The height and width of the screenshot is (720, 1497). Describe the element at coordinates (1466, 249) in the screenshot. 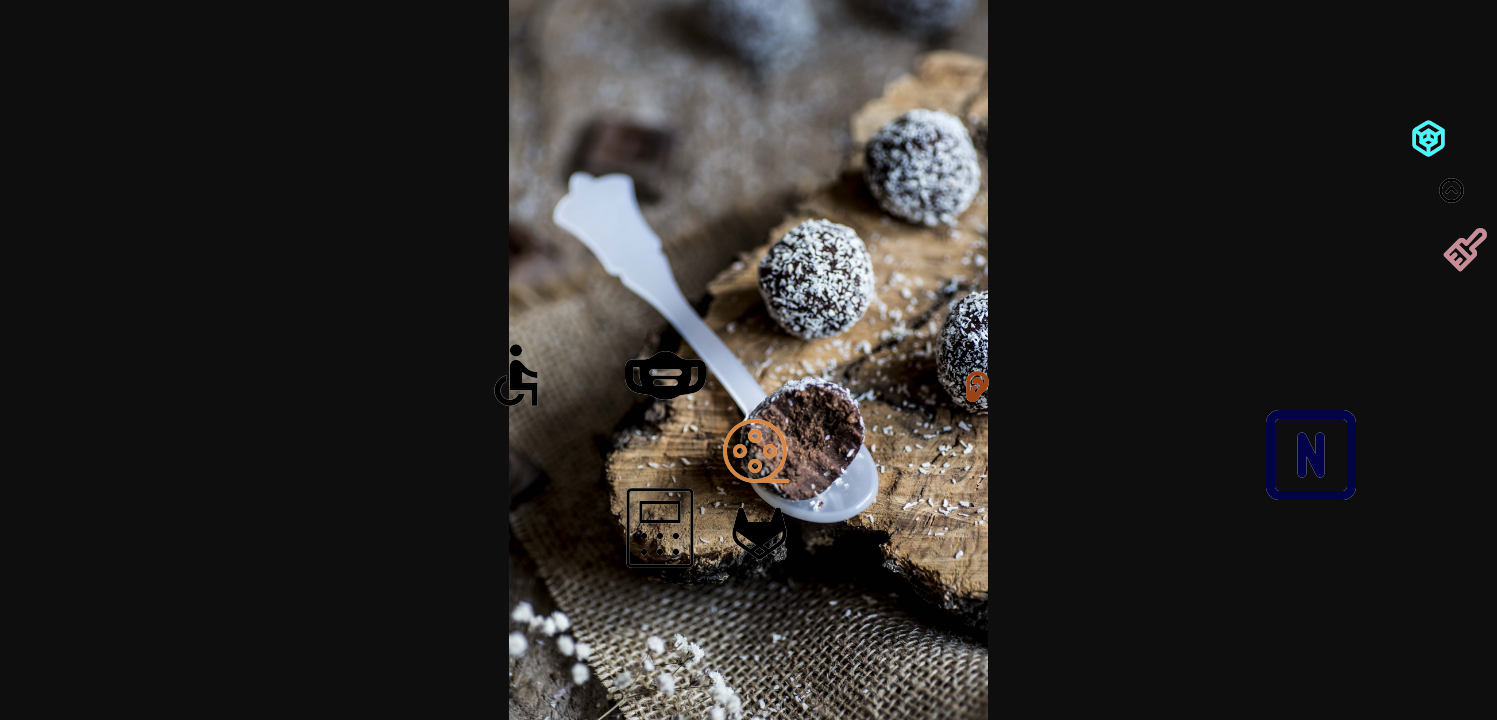

I see `access painting or drawing tools` at that location.